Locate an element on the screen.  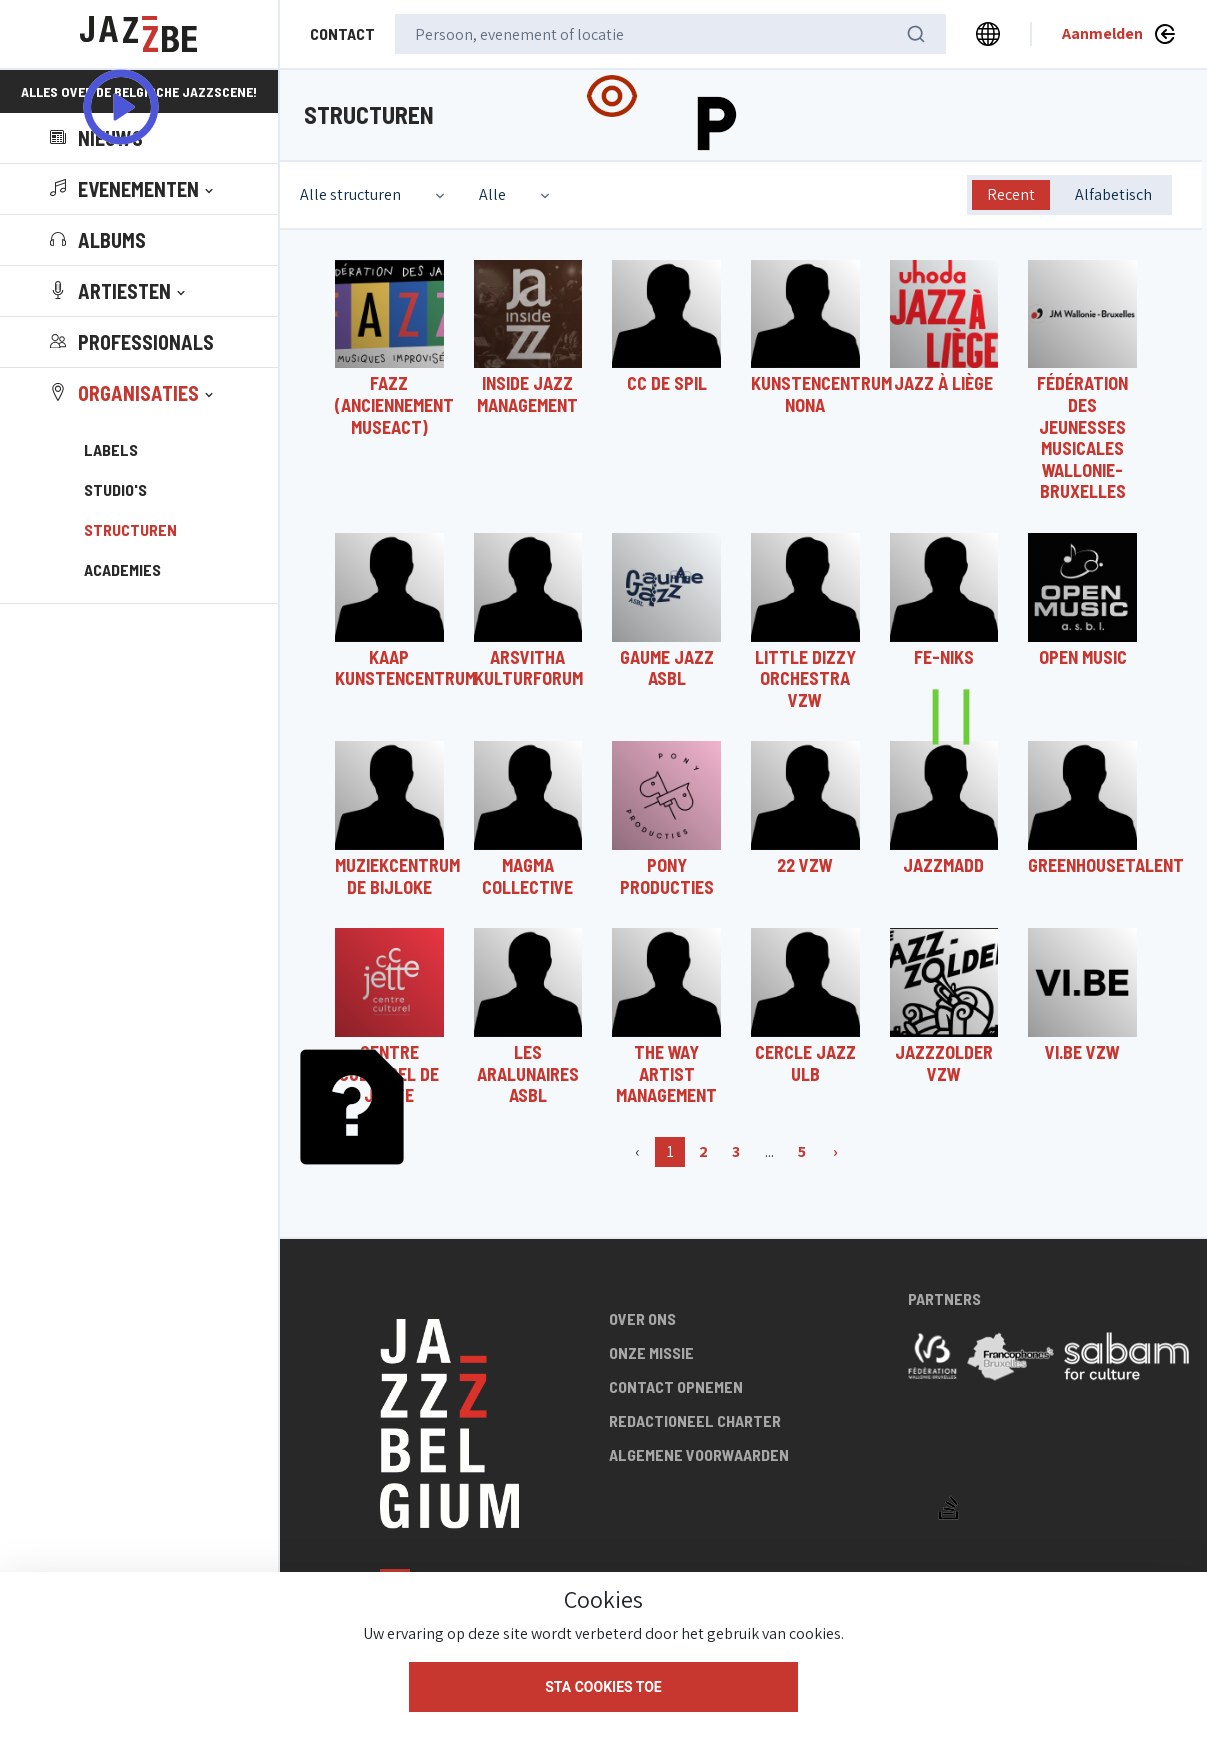
indicates a parking area or facility is located at coordinates (715, 123).